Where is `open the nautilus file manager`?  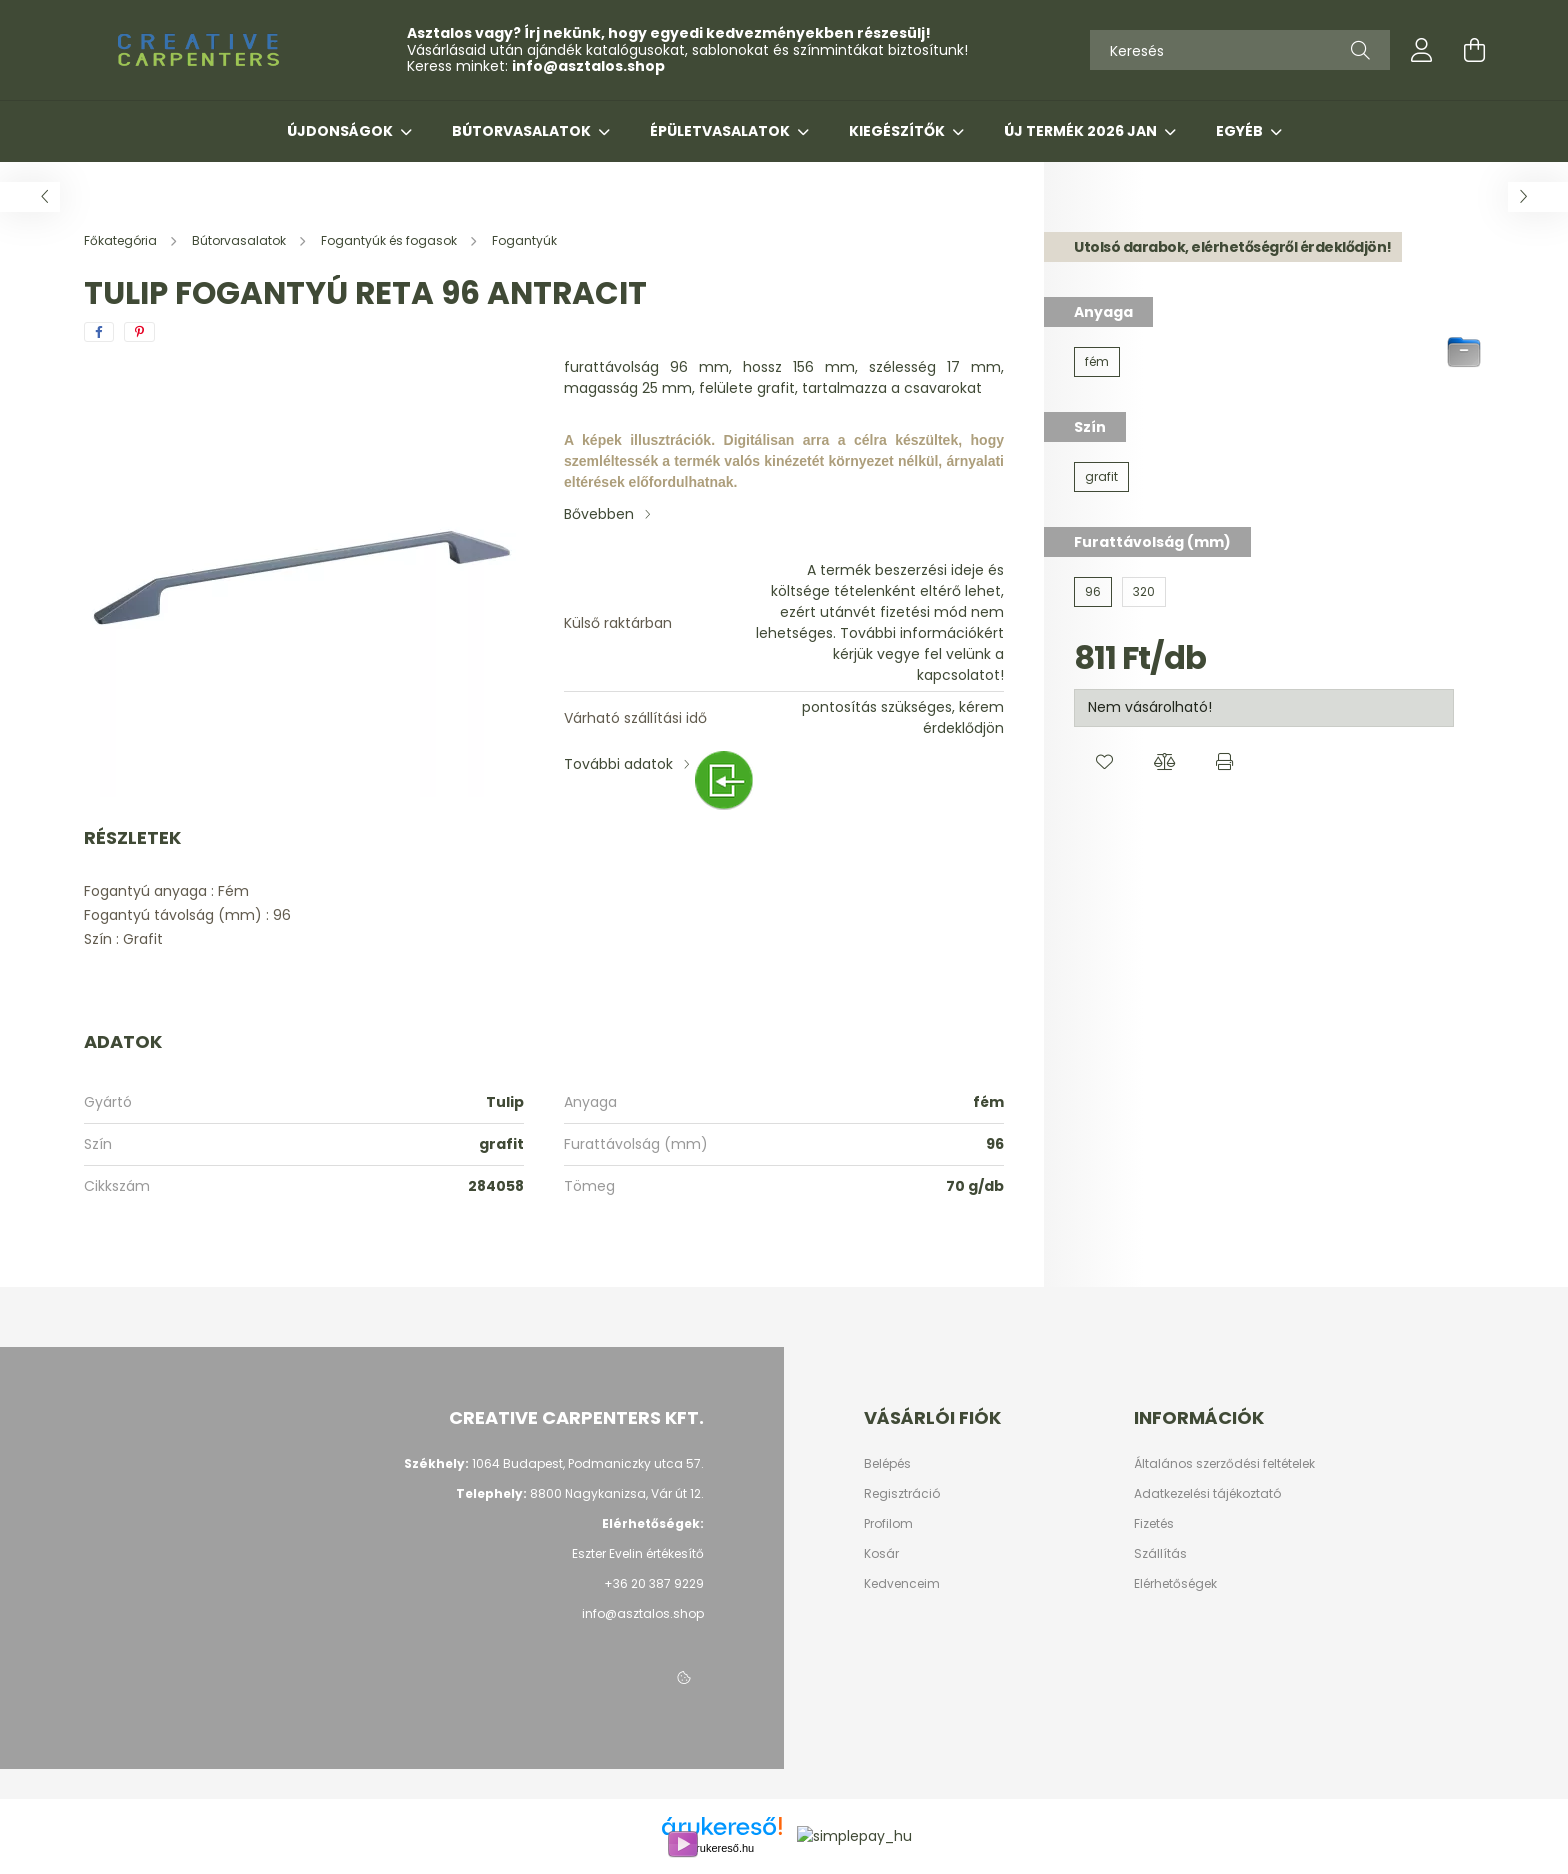
open the nautilus file manager is located at coordinates (1464, 352).